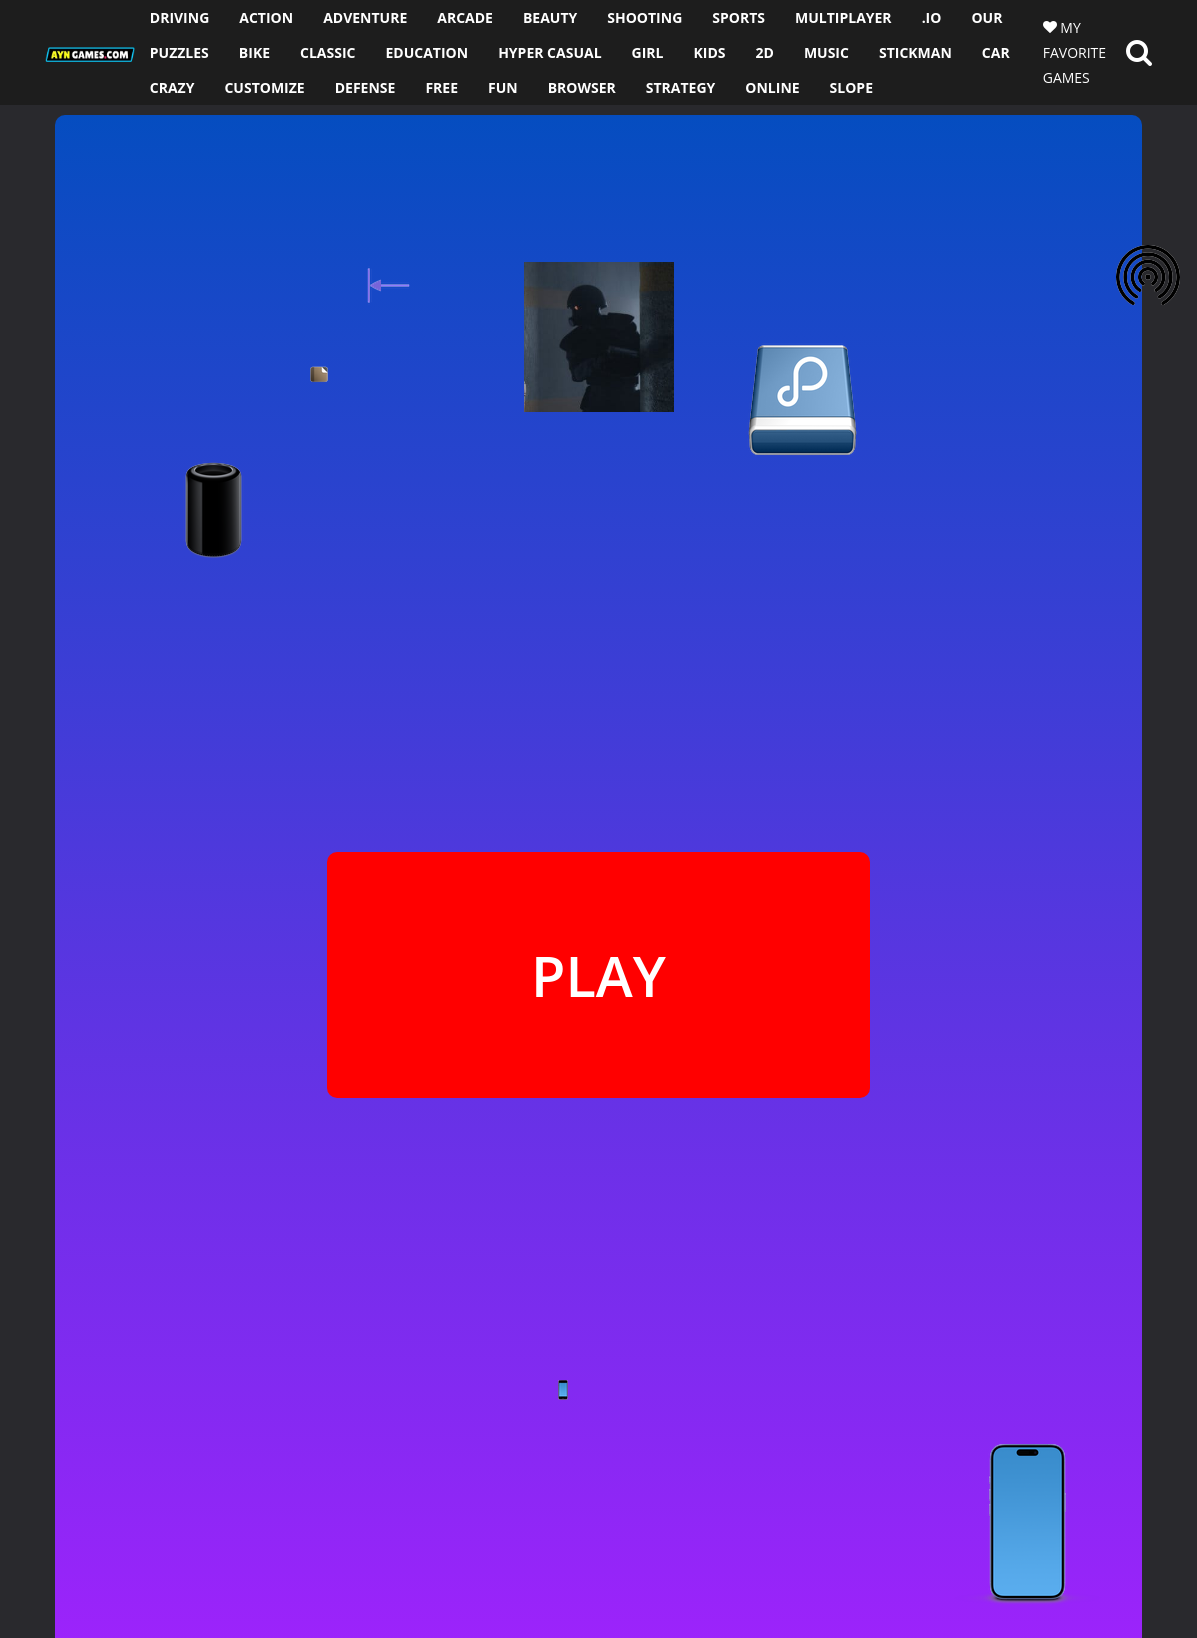 The width and height of the screenshot is (1197, 1638). Describe the element at coordinates (213, 511) in the screenshot. I see `mac pro (2013 cylinder model) device icon` at that location.